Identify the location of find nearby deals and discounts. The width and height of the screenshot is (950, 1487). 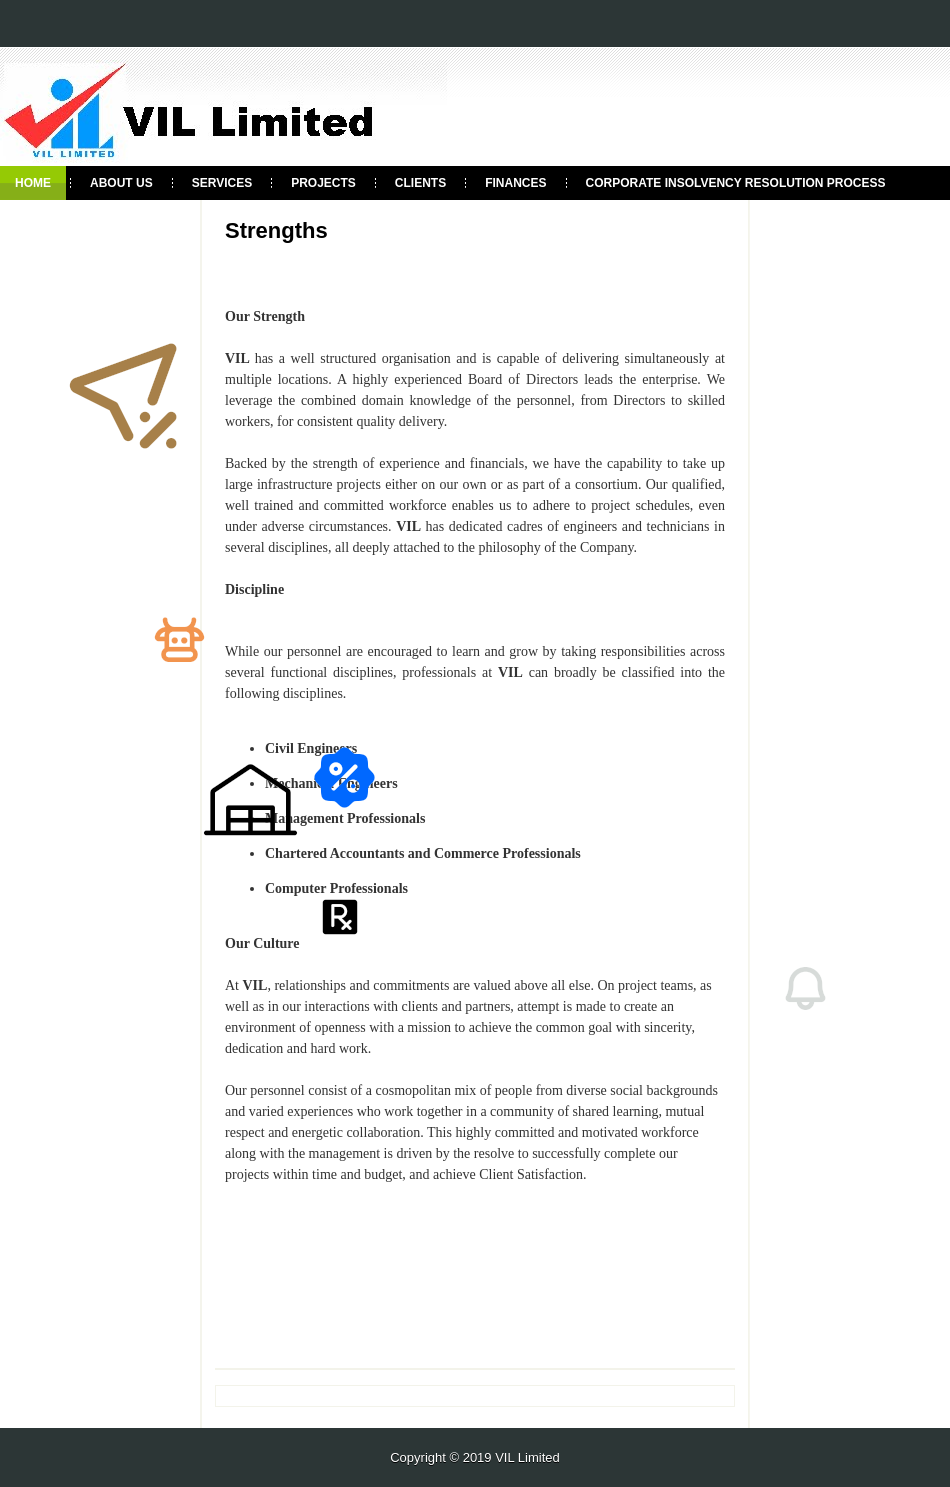
(124, 396).